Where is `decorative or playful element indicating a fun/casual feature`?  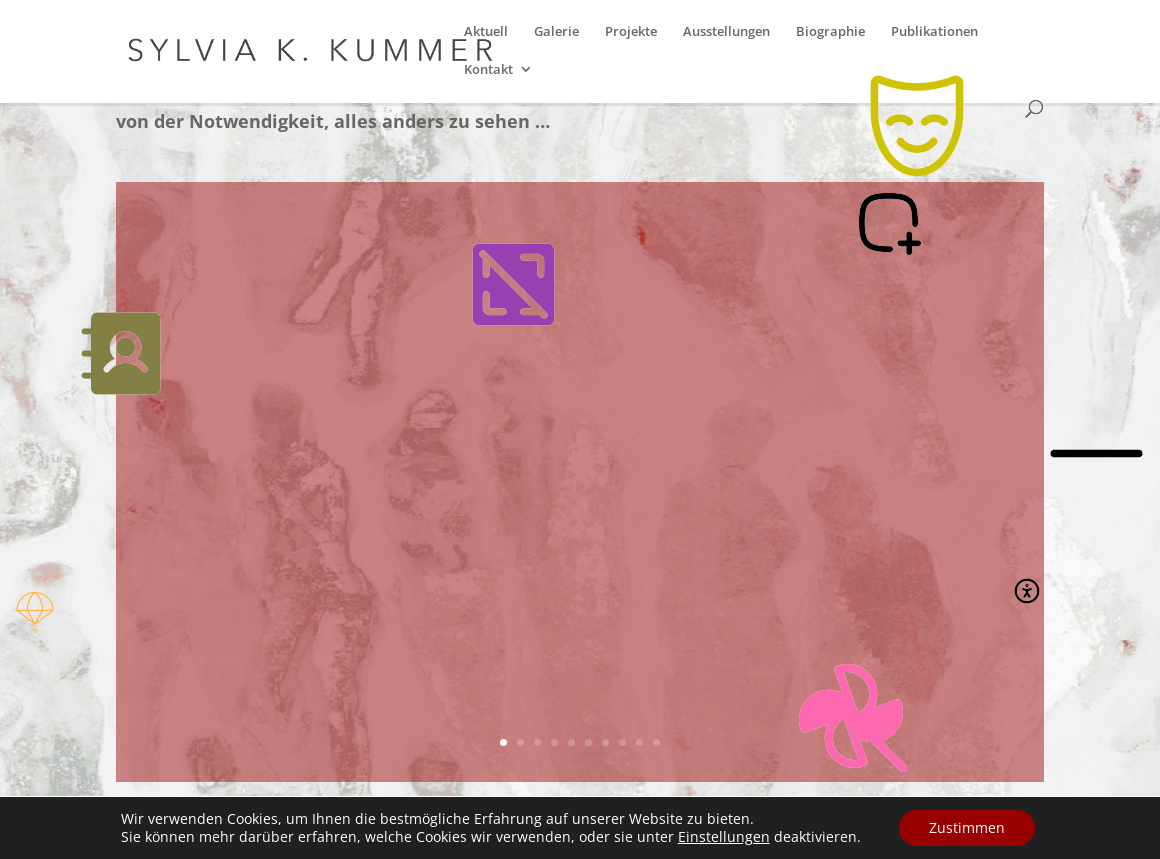
decorative or playful element indicating a fun/casual feature is located at coordinates (855, 720).